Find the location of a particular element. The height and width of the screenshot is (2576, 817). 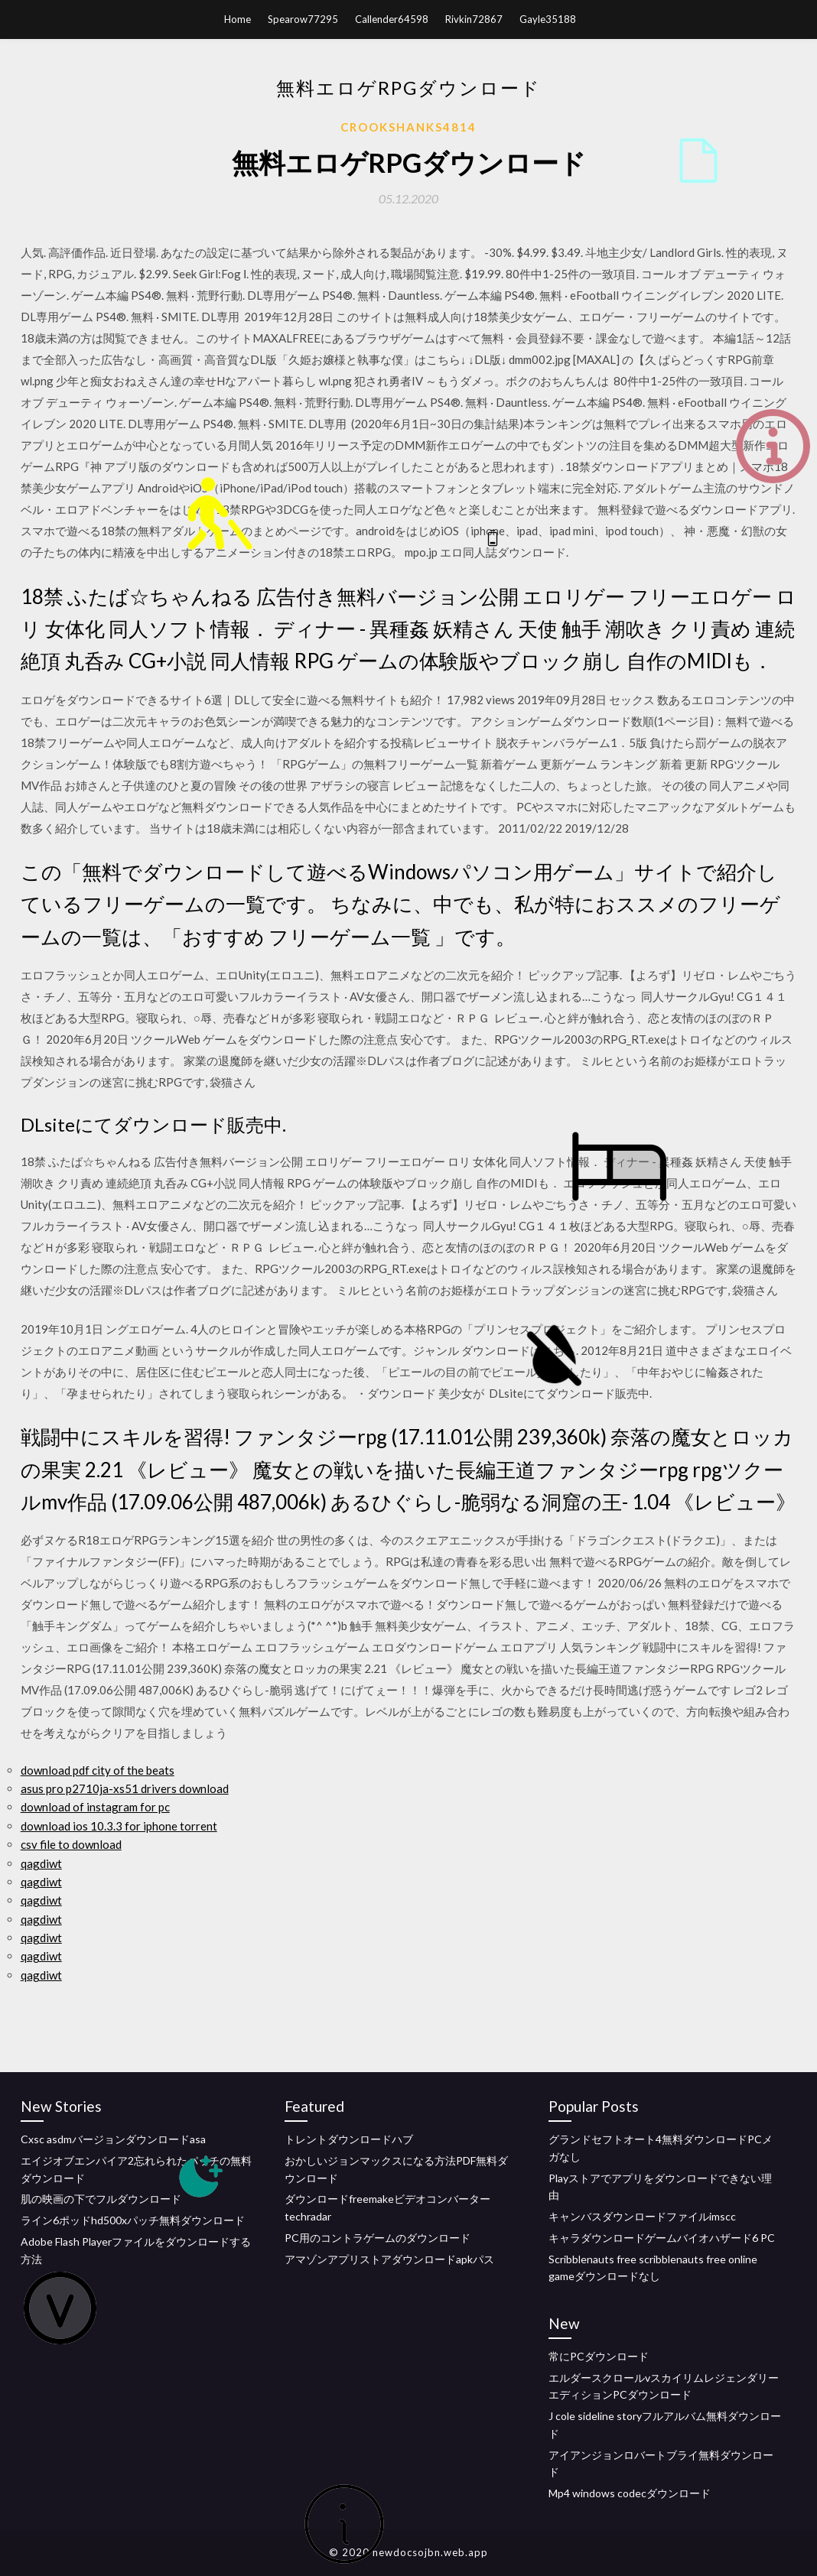

indicates accessibility features for visually impaired users is located at coordinates (216, 513).